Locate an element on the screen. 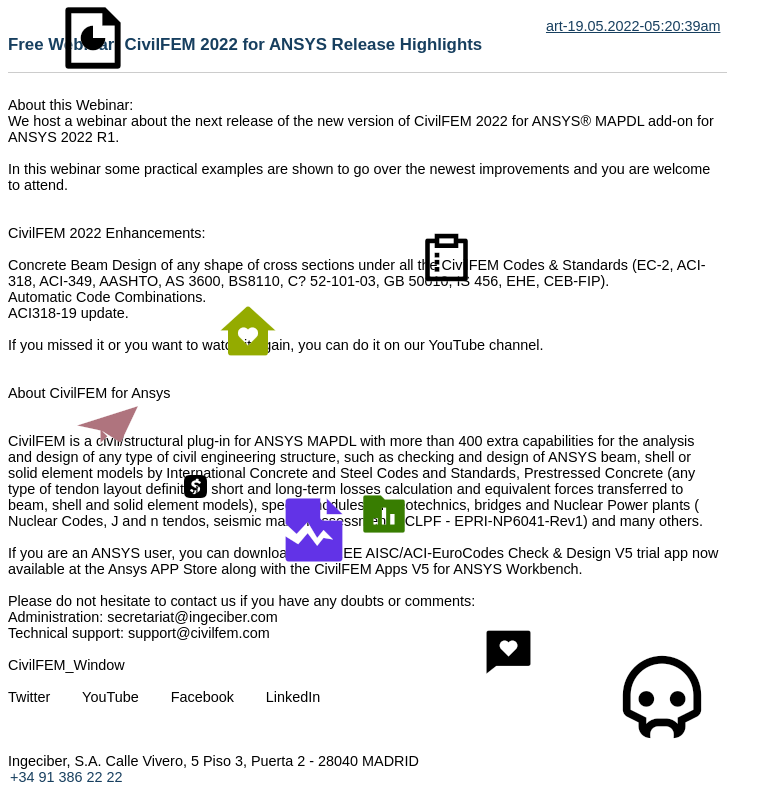 Image resolution: width=768 pixels, height=807 pixels. indicates dangerous or hazardous content is located at coordinates (662, 695).